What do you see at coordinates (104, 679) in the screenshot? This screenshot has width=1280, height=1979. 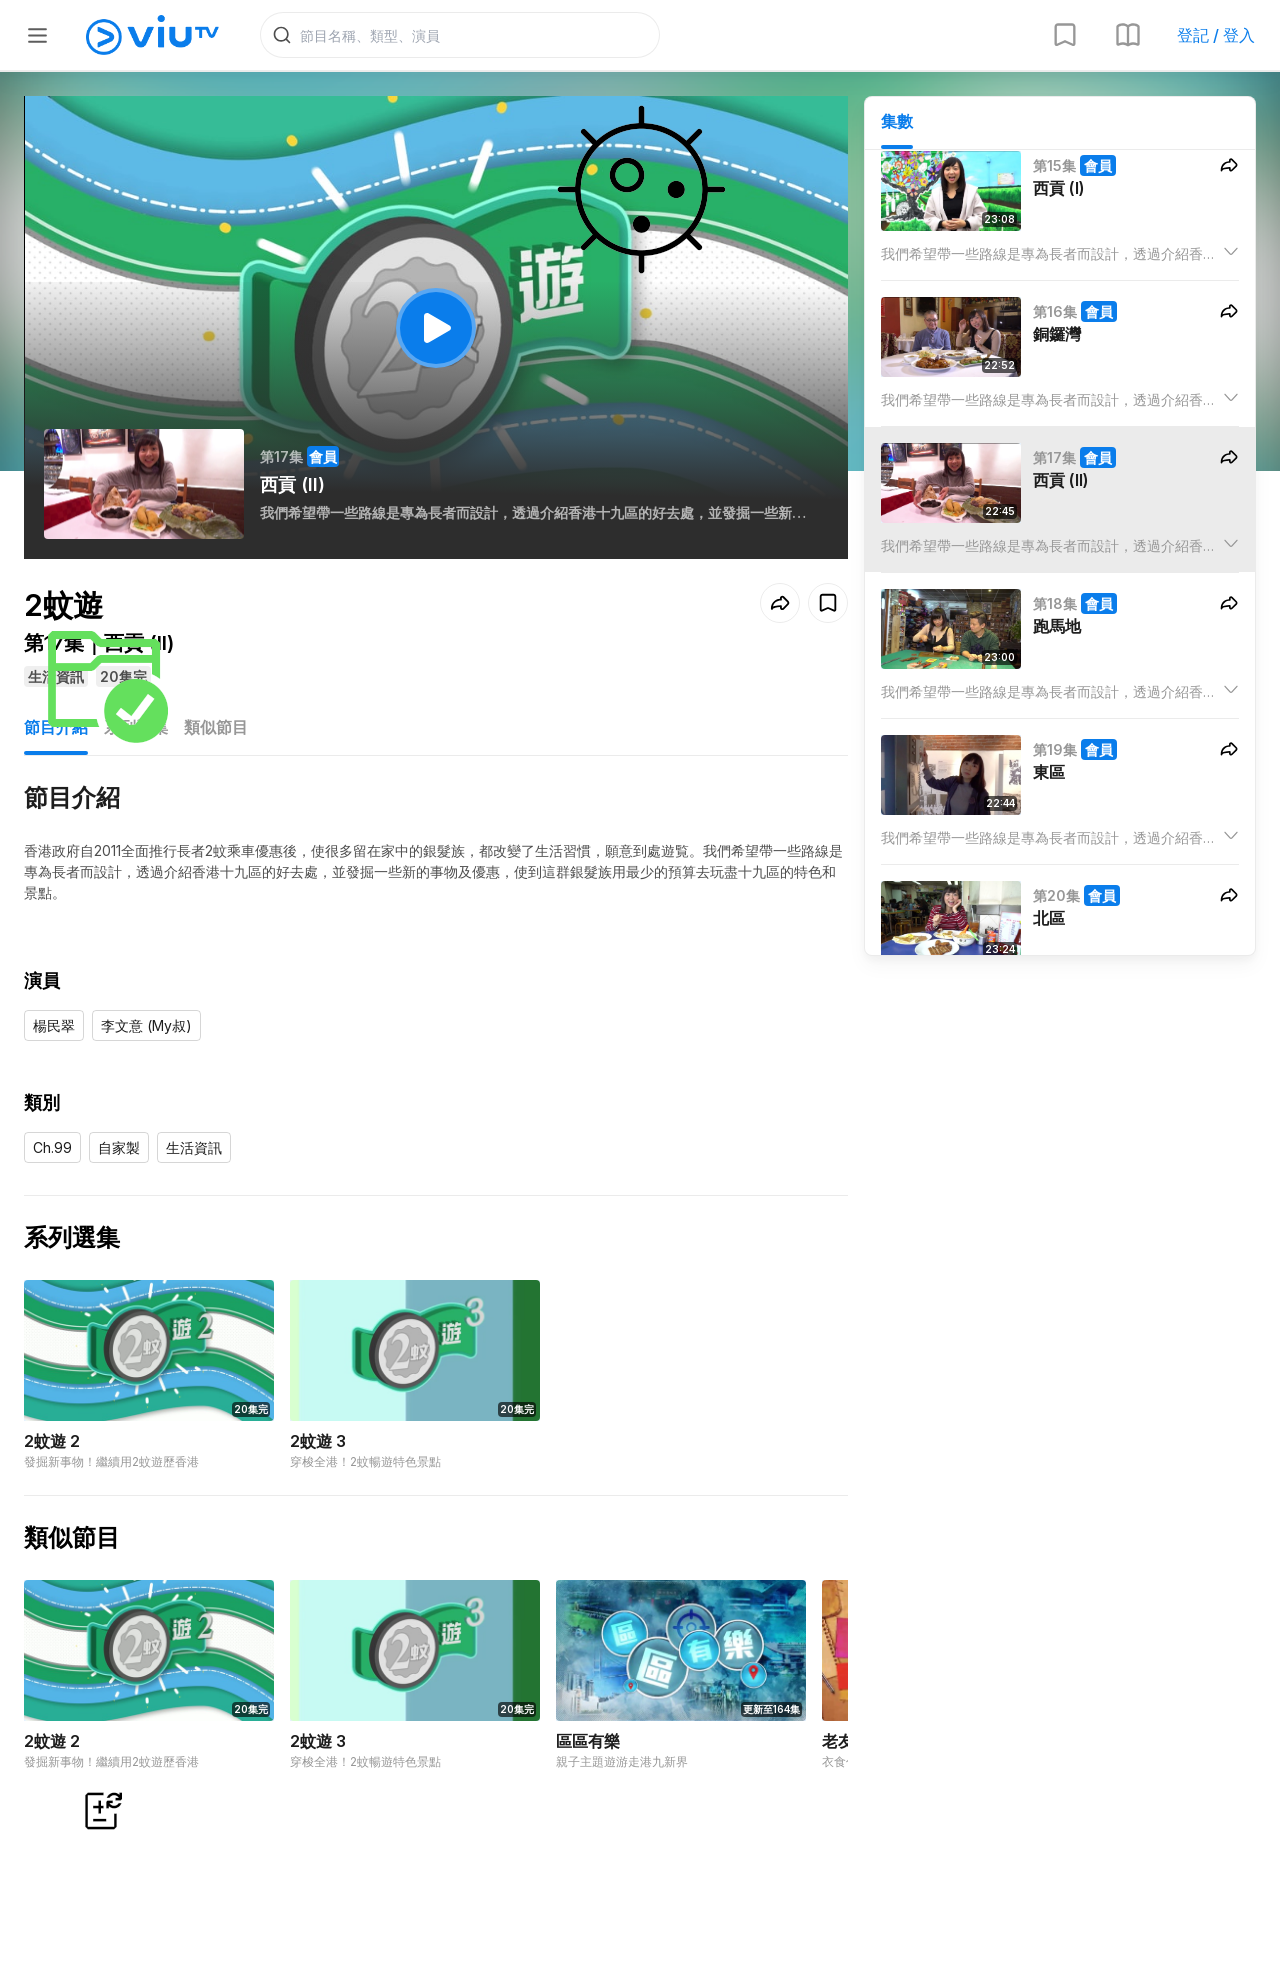 I see `indicates the currently active or selected folder` at bounding box center [104, 679].